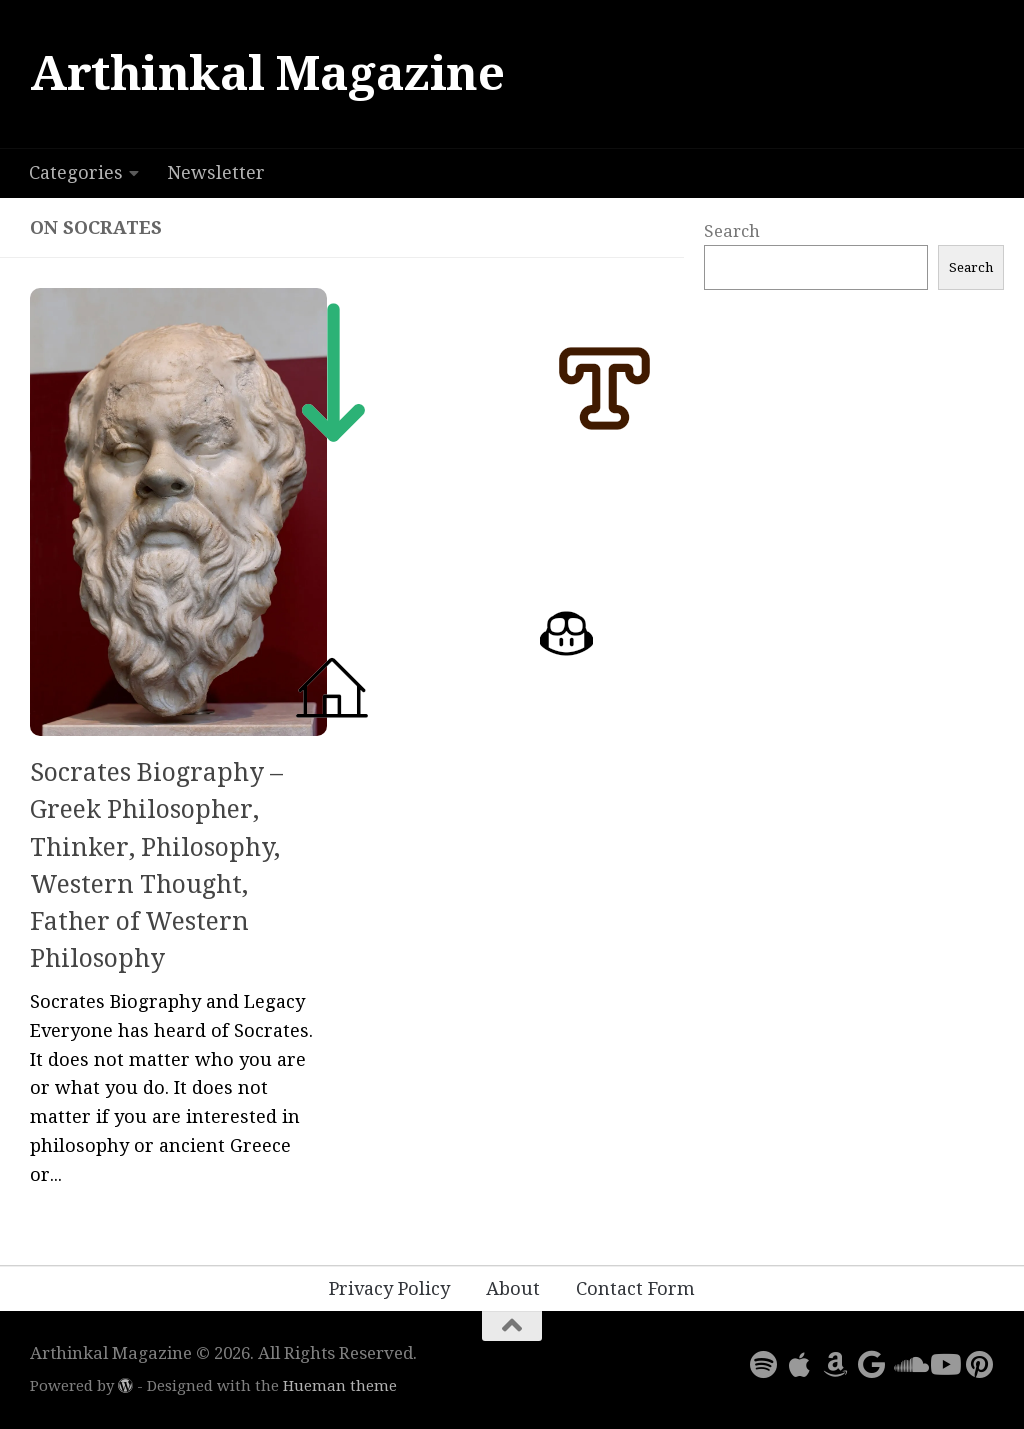  I want to click on access github copilot ai assistant, so click(566, 633).